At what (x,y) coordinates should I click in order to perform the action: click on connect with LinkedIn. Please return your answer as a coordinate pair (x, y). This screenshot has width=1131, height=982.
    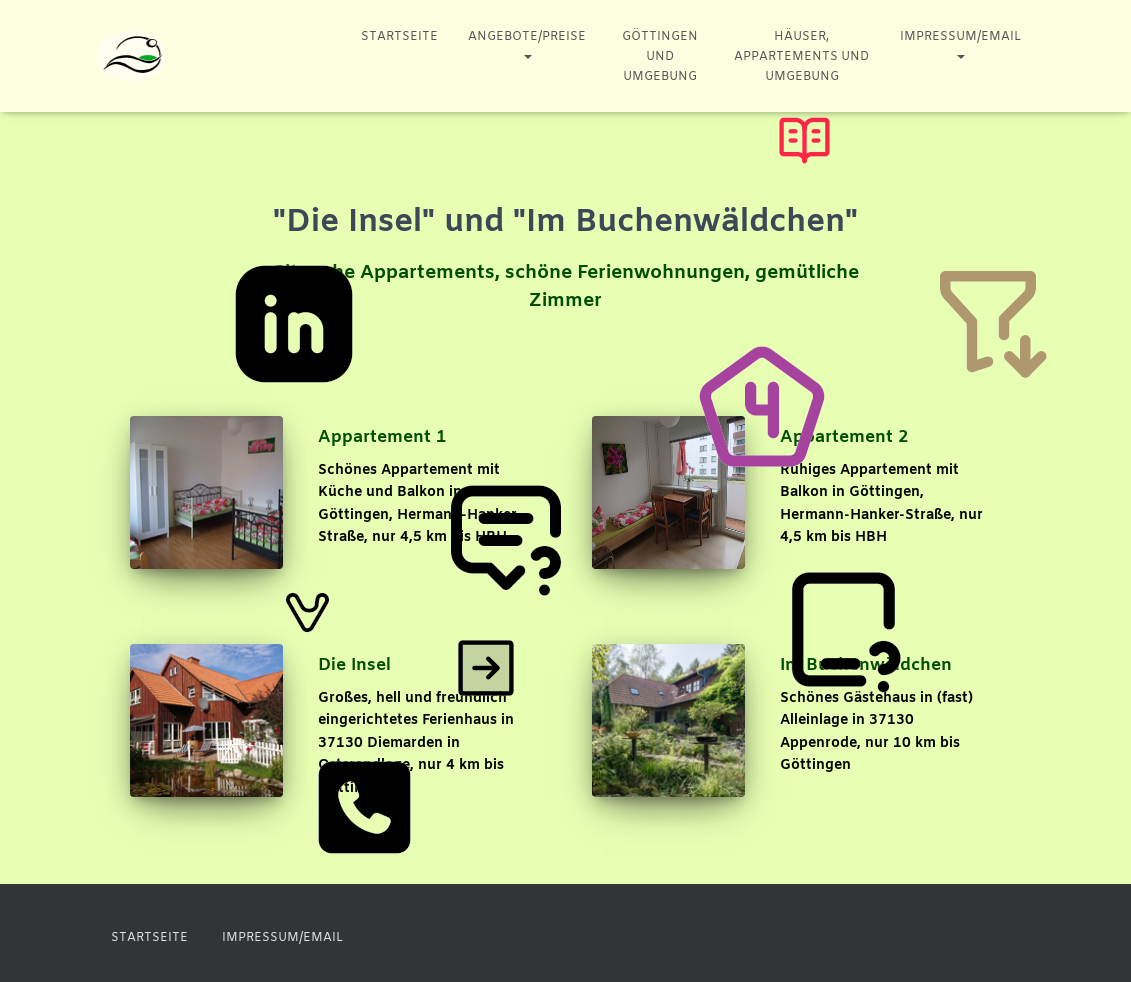
    Looking at the image, I should click on (294, 324).